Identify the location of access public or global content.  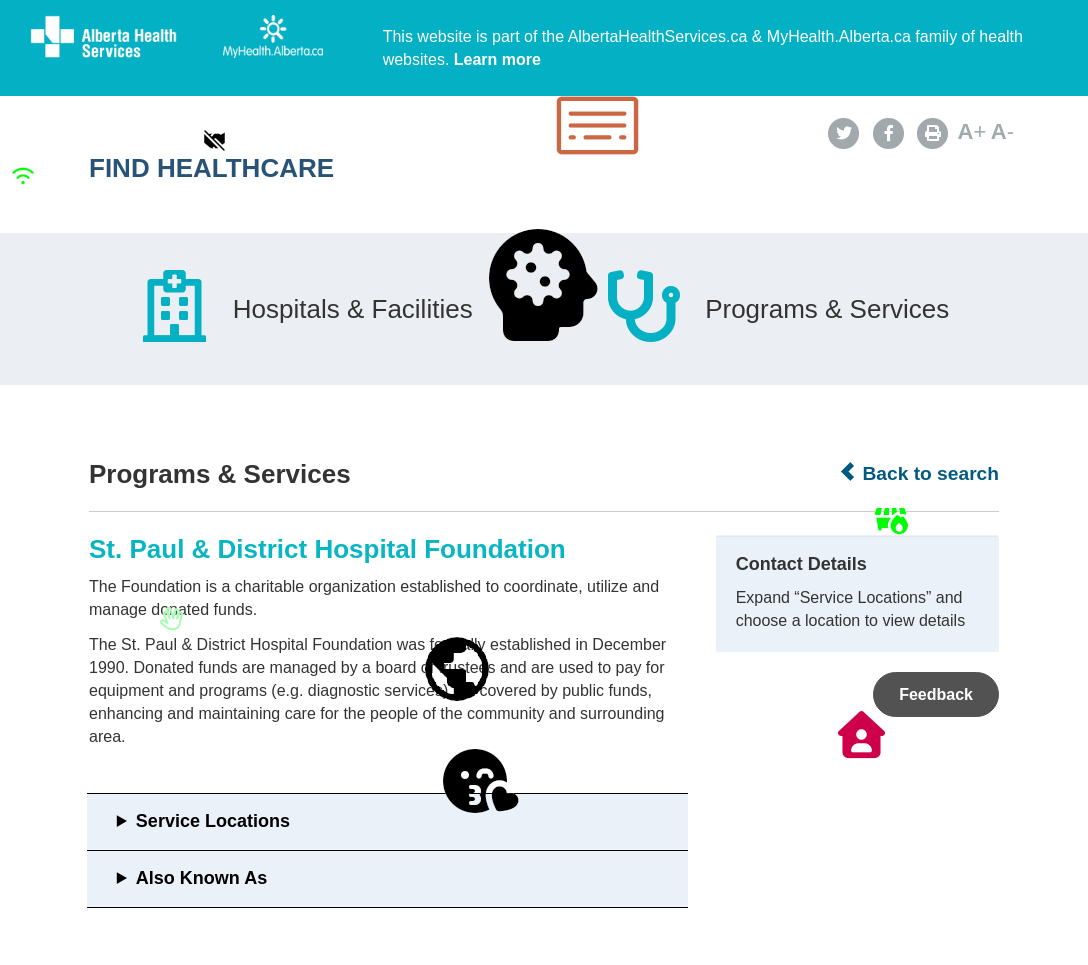
(457, 669).